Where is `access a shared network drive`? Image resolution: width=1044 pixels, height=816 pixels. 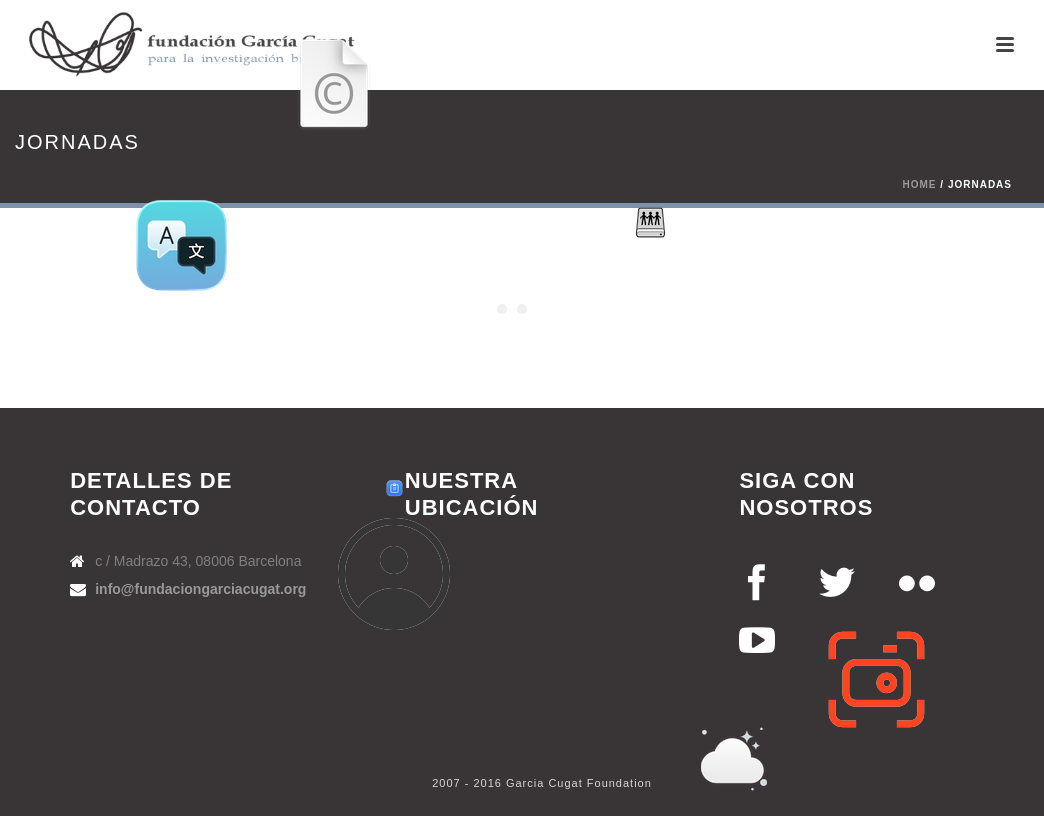
access a shared network drive is located at coordinates (650, 222).